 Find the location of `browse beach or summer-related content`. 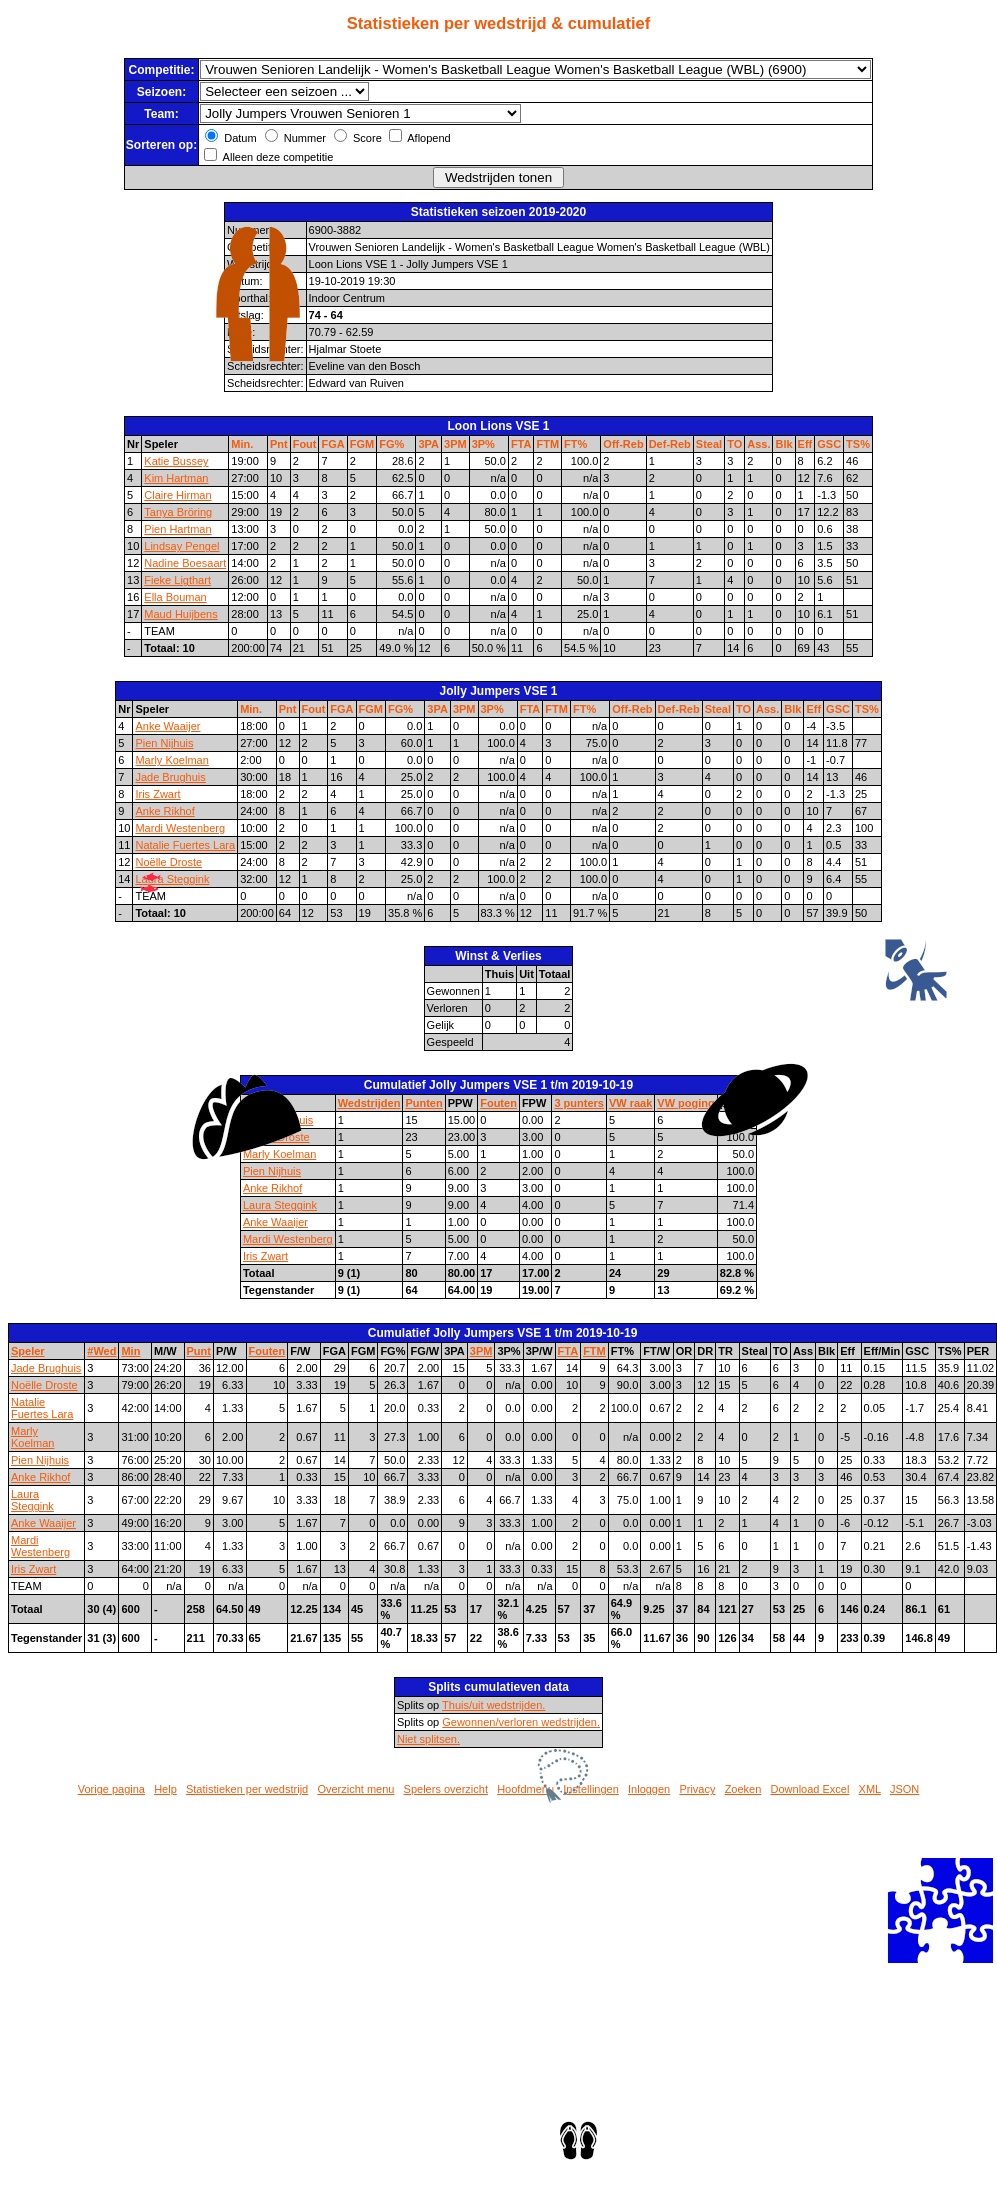

browse beach or summer-related content is located at coordinates (578, 2140).